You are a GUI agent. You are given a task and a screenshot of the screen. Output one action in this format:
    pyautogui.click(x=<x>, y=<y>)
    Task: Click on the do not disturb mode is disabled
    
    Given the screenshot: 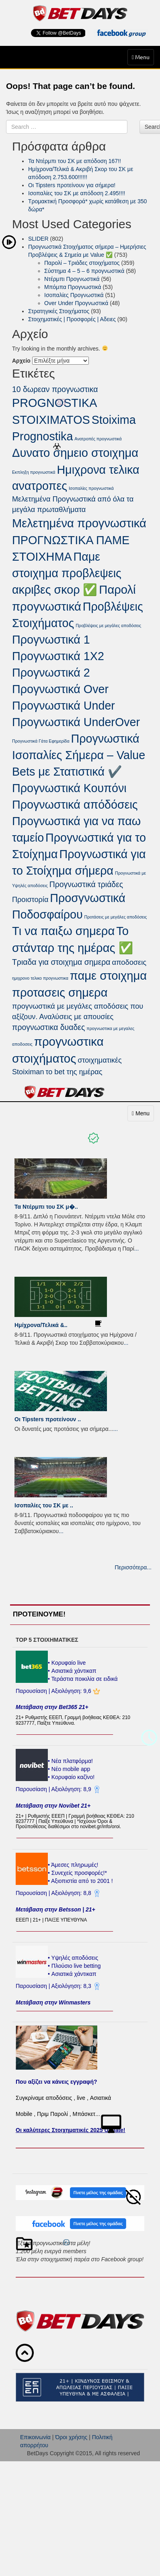 What is the action you would take?
    pyautogui.click(x=133, y=2197)
    